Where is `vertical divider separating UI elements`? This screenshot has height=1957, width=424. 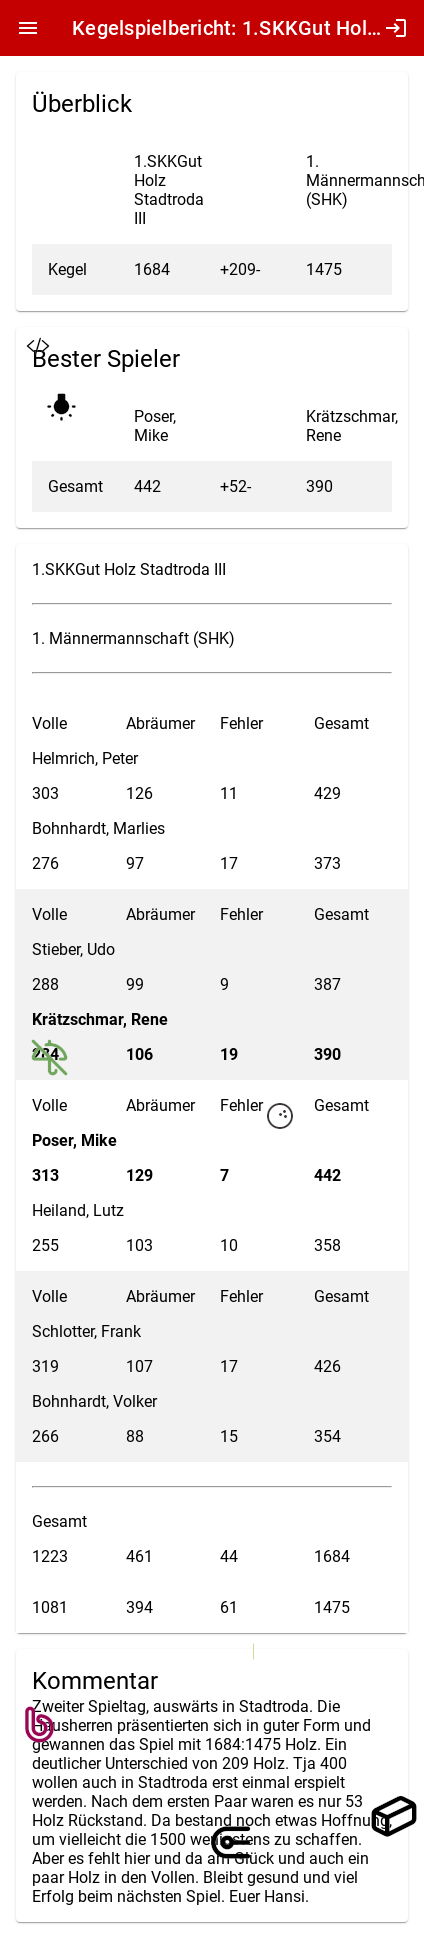 vertical divider separating UI elements is located at coordinates (253, 1651).